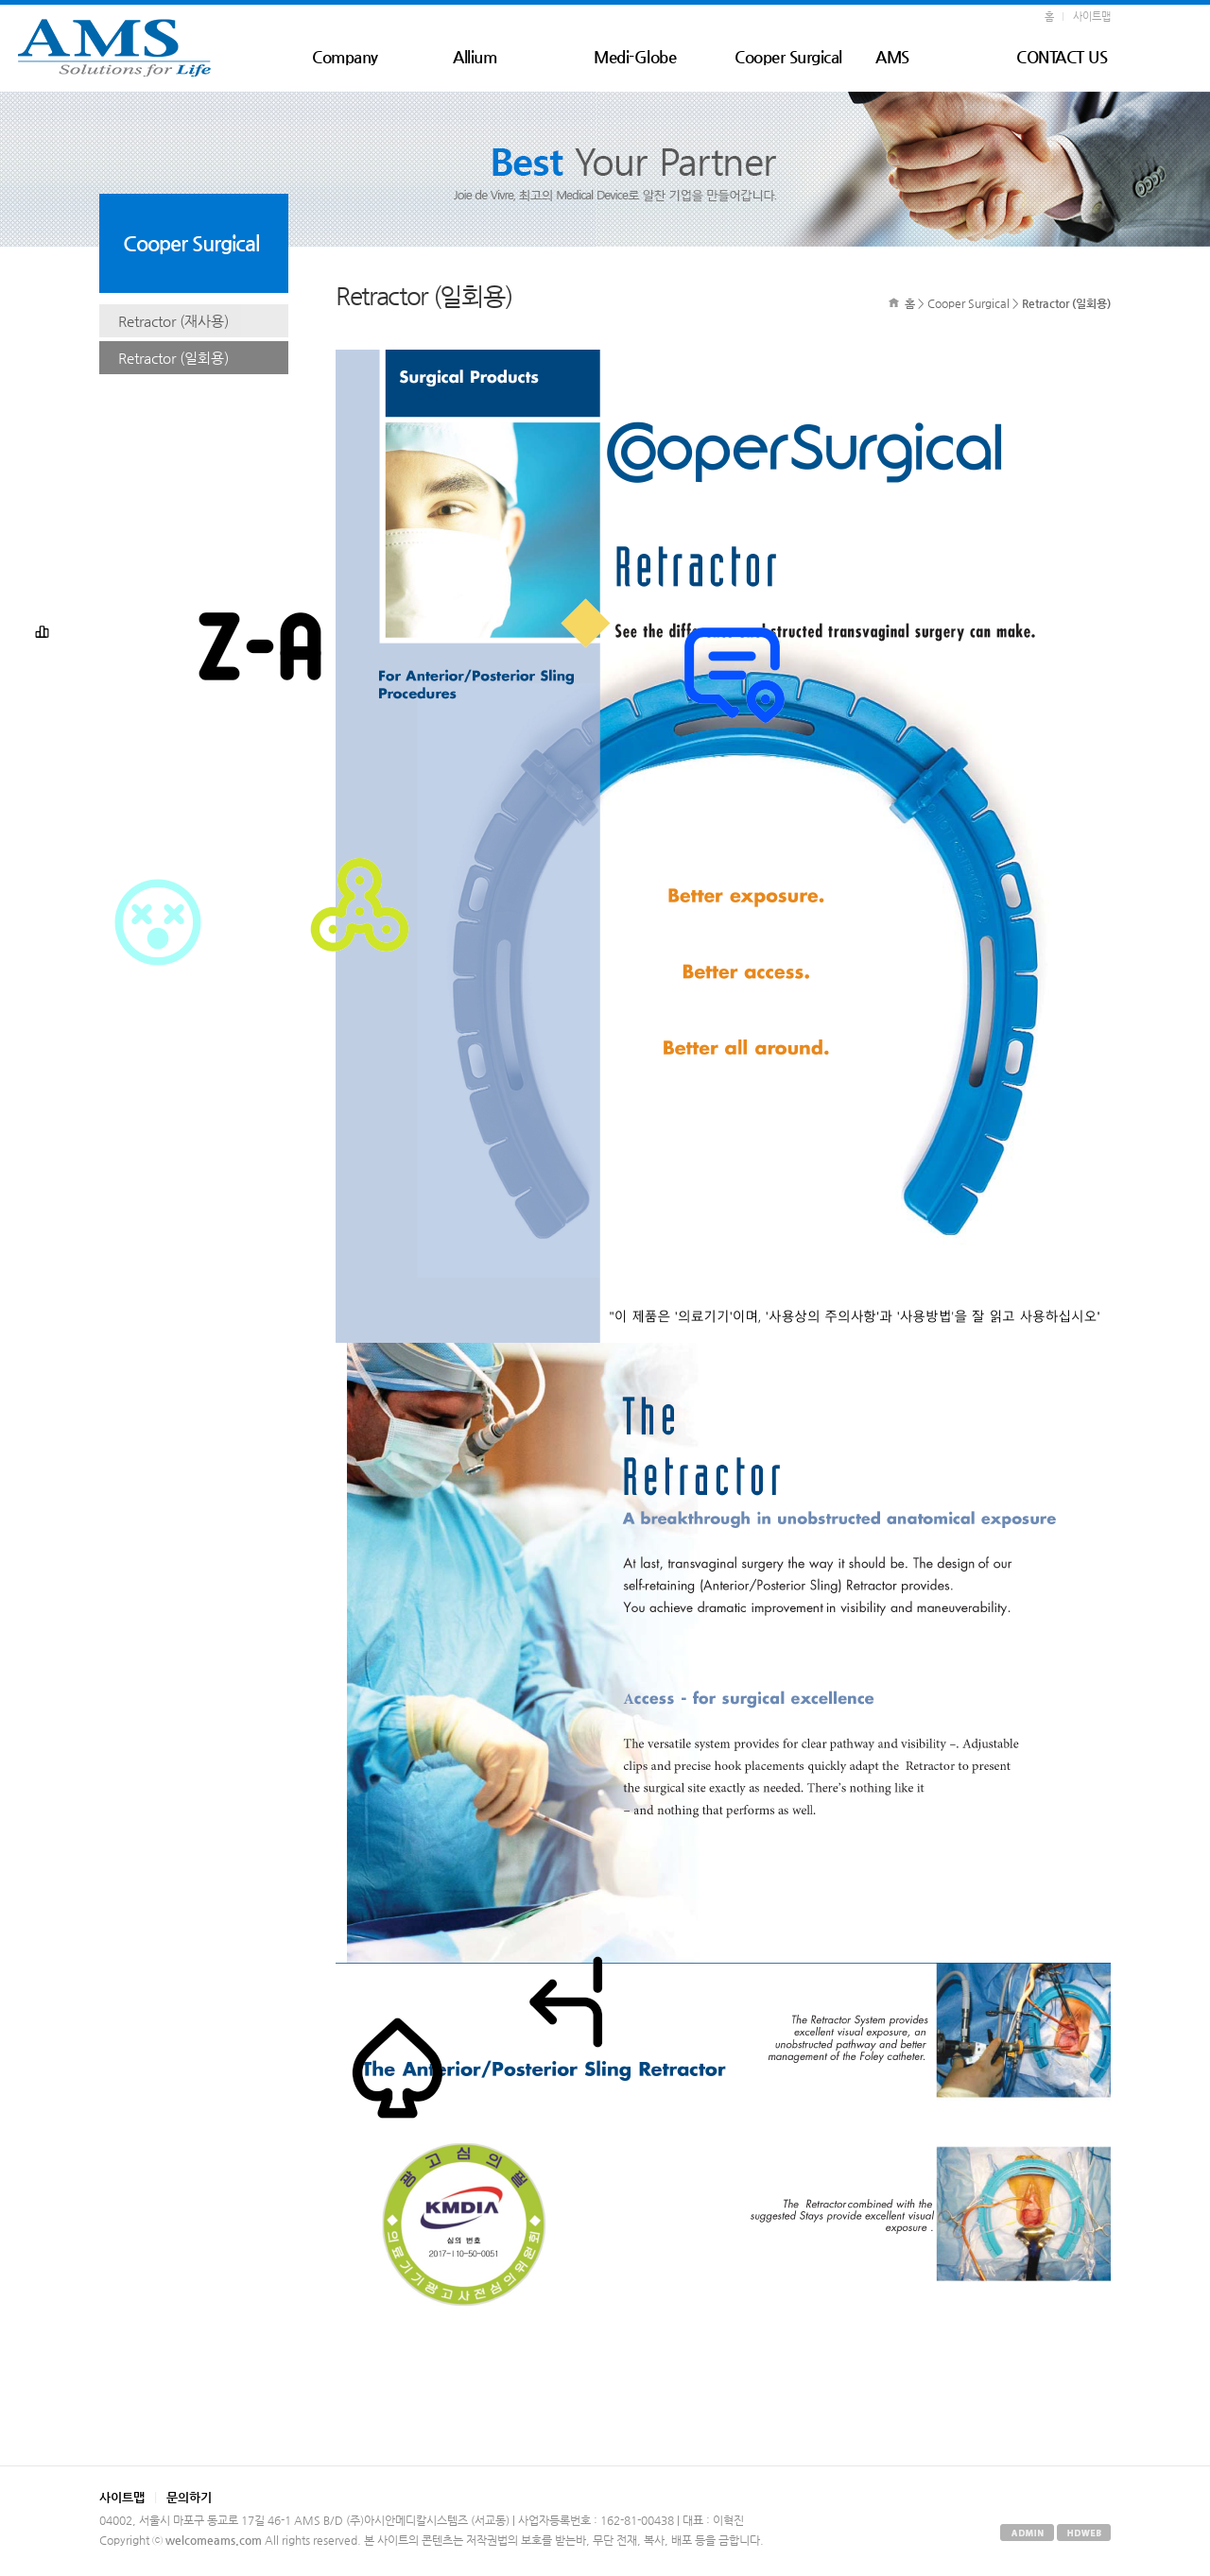 The image size is (1210, 2576). What do you see at coordinates (359, 911) in the screenshot?
I see `indicates loading or processing in progress` at bounding box center [359, 911].